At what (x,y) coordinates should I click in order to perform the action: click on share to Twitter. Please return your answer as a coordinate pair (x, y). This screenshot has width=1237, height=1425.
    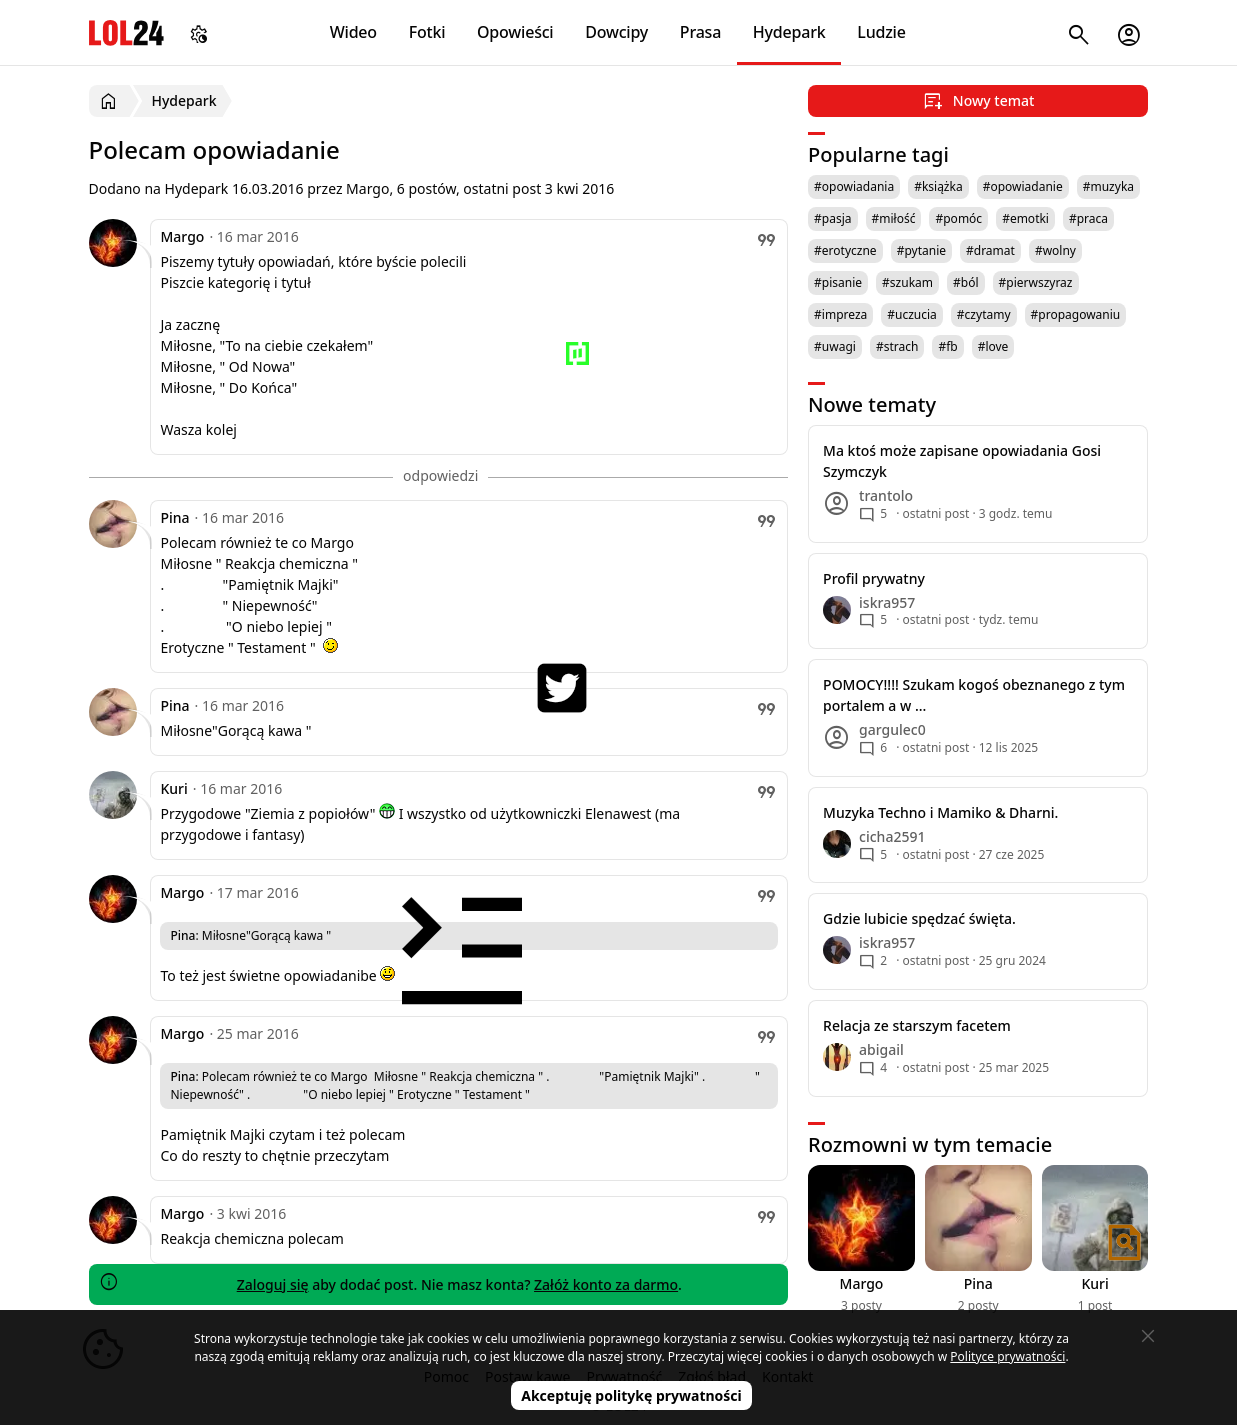
    Looking at the image, I should click on (562, 688).